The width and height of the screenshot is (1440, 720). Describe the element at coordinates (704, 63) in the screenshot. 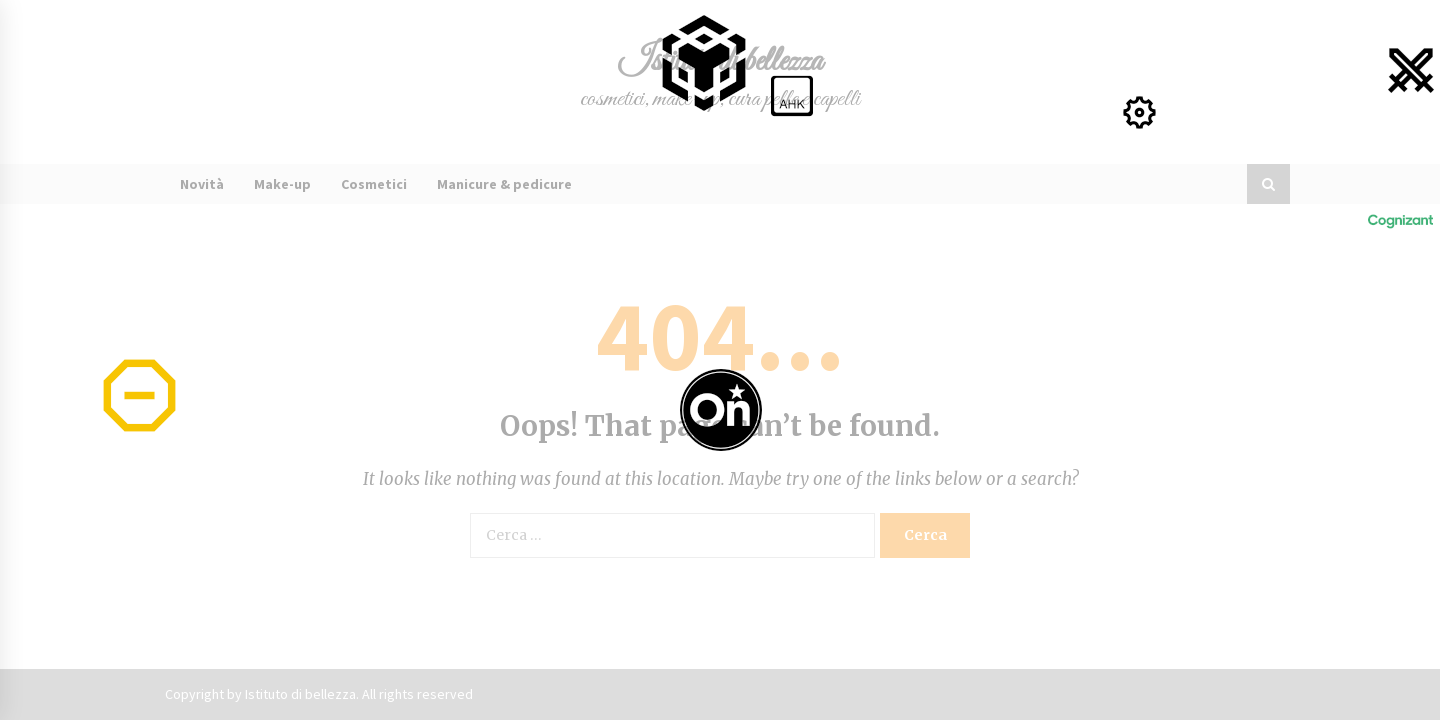

I see `bnb chain logo` at that location.